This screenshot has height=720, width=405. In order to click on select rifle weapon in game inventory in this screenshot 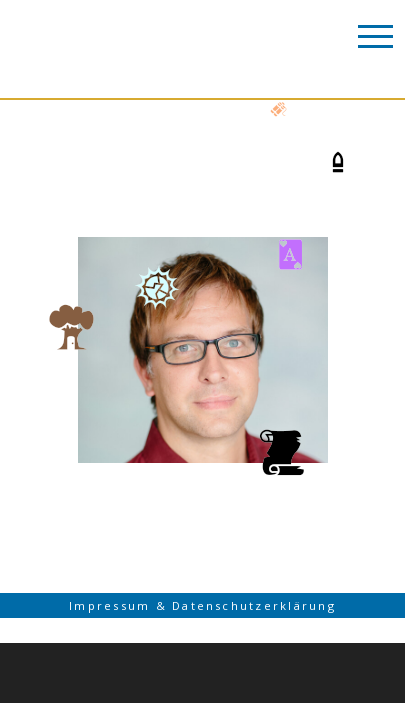, I will do `click(338, 162)`.